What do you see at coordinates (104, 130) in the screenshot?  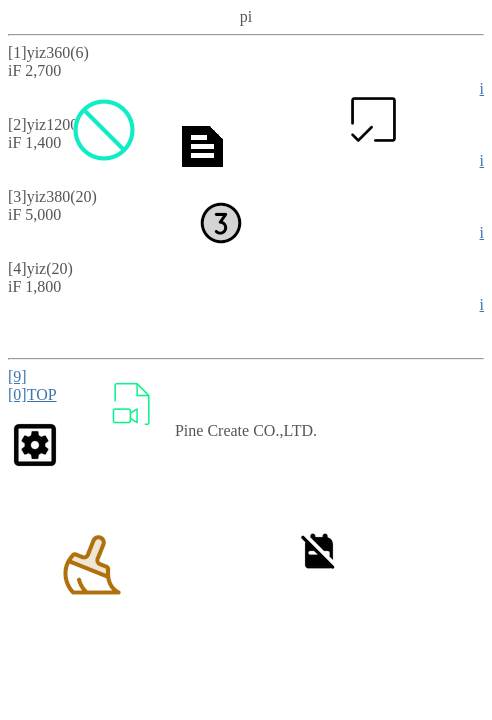 I see `indicates a blocked or prohibited action` at bounding box center [104, 130].